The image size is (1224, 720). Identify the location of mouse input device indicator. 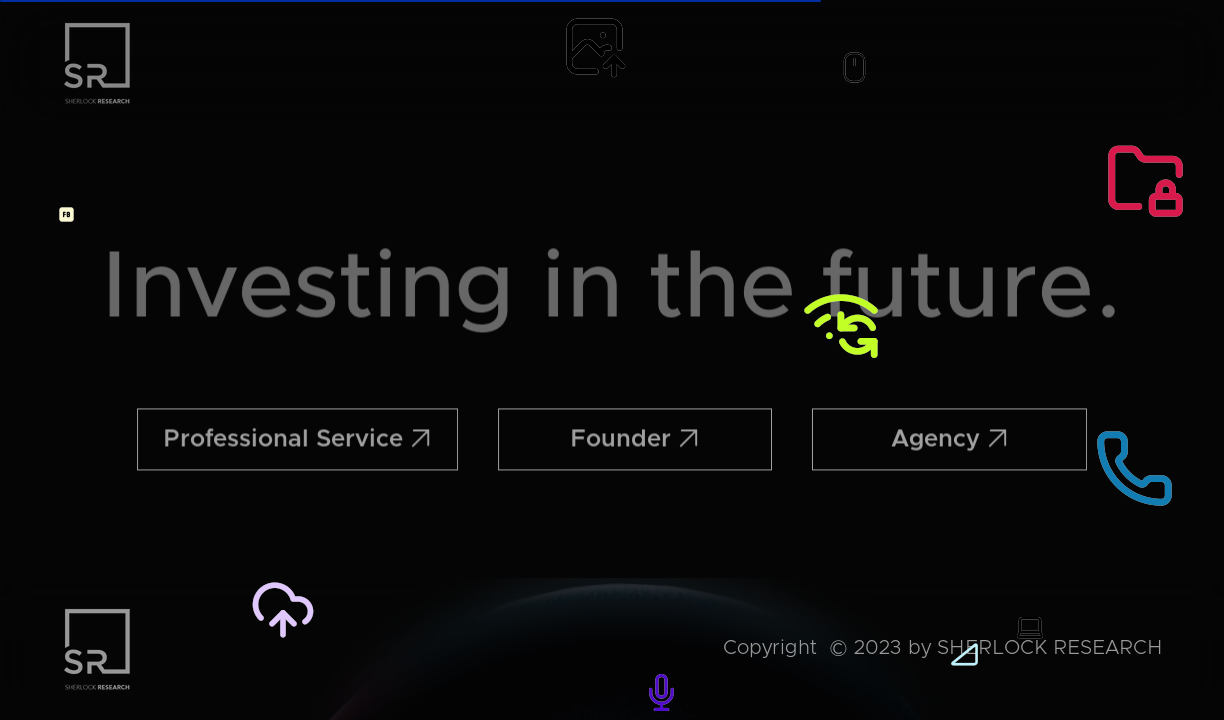
(854, 67).